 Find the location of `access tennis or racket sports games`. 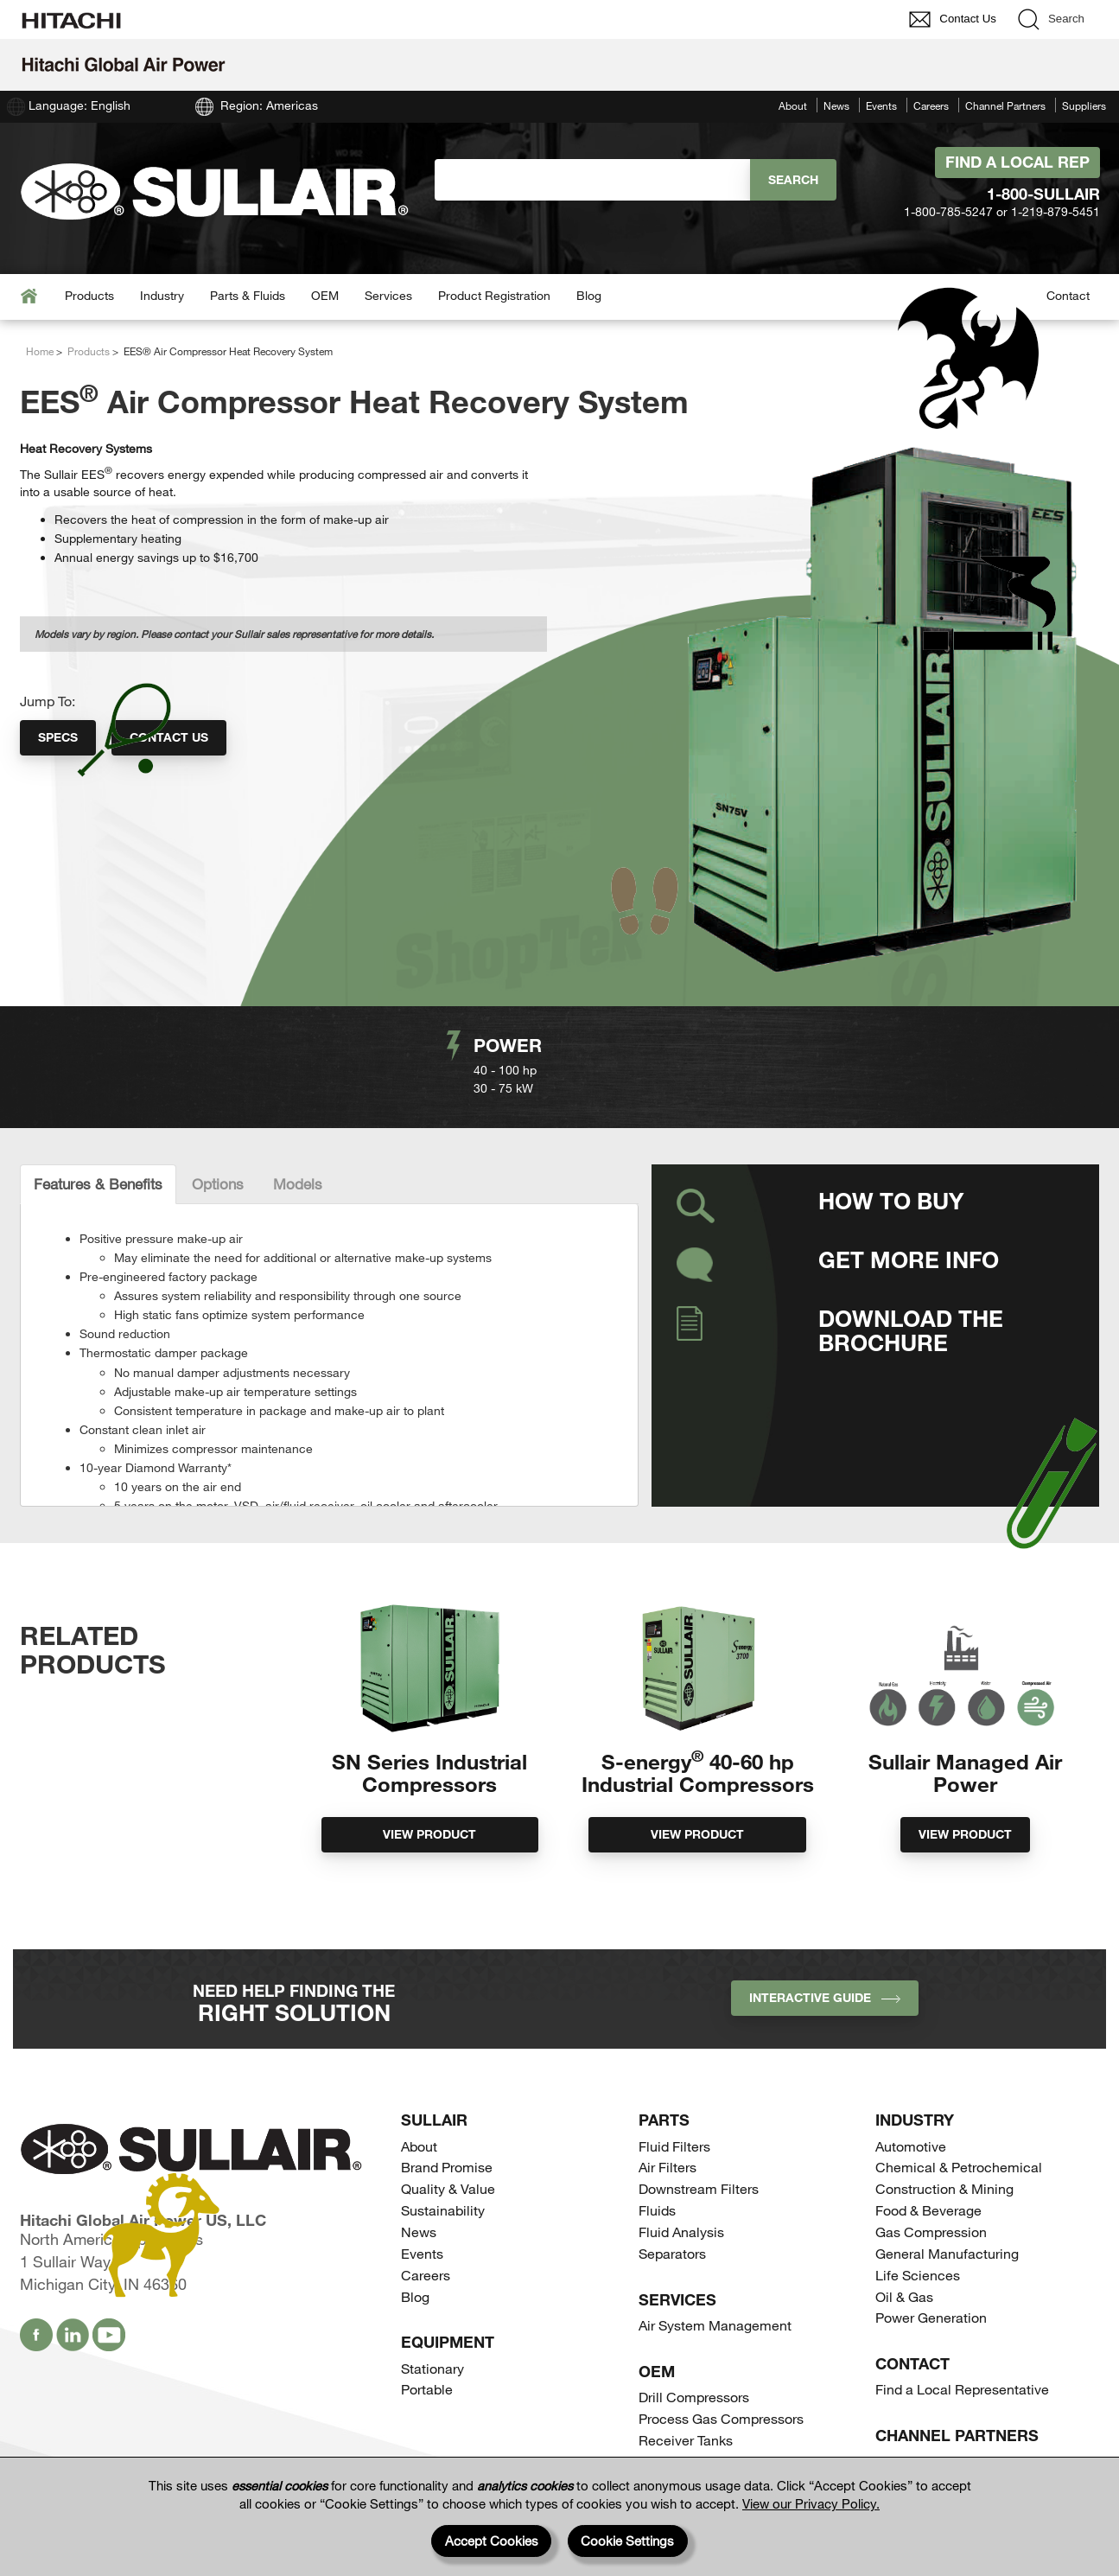

access tennis or racket sports games is located at coordinates (124, 730).